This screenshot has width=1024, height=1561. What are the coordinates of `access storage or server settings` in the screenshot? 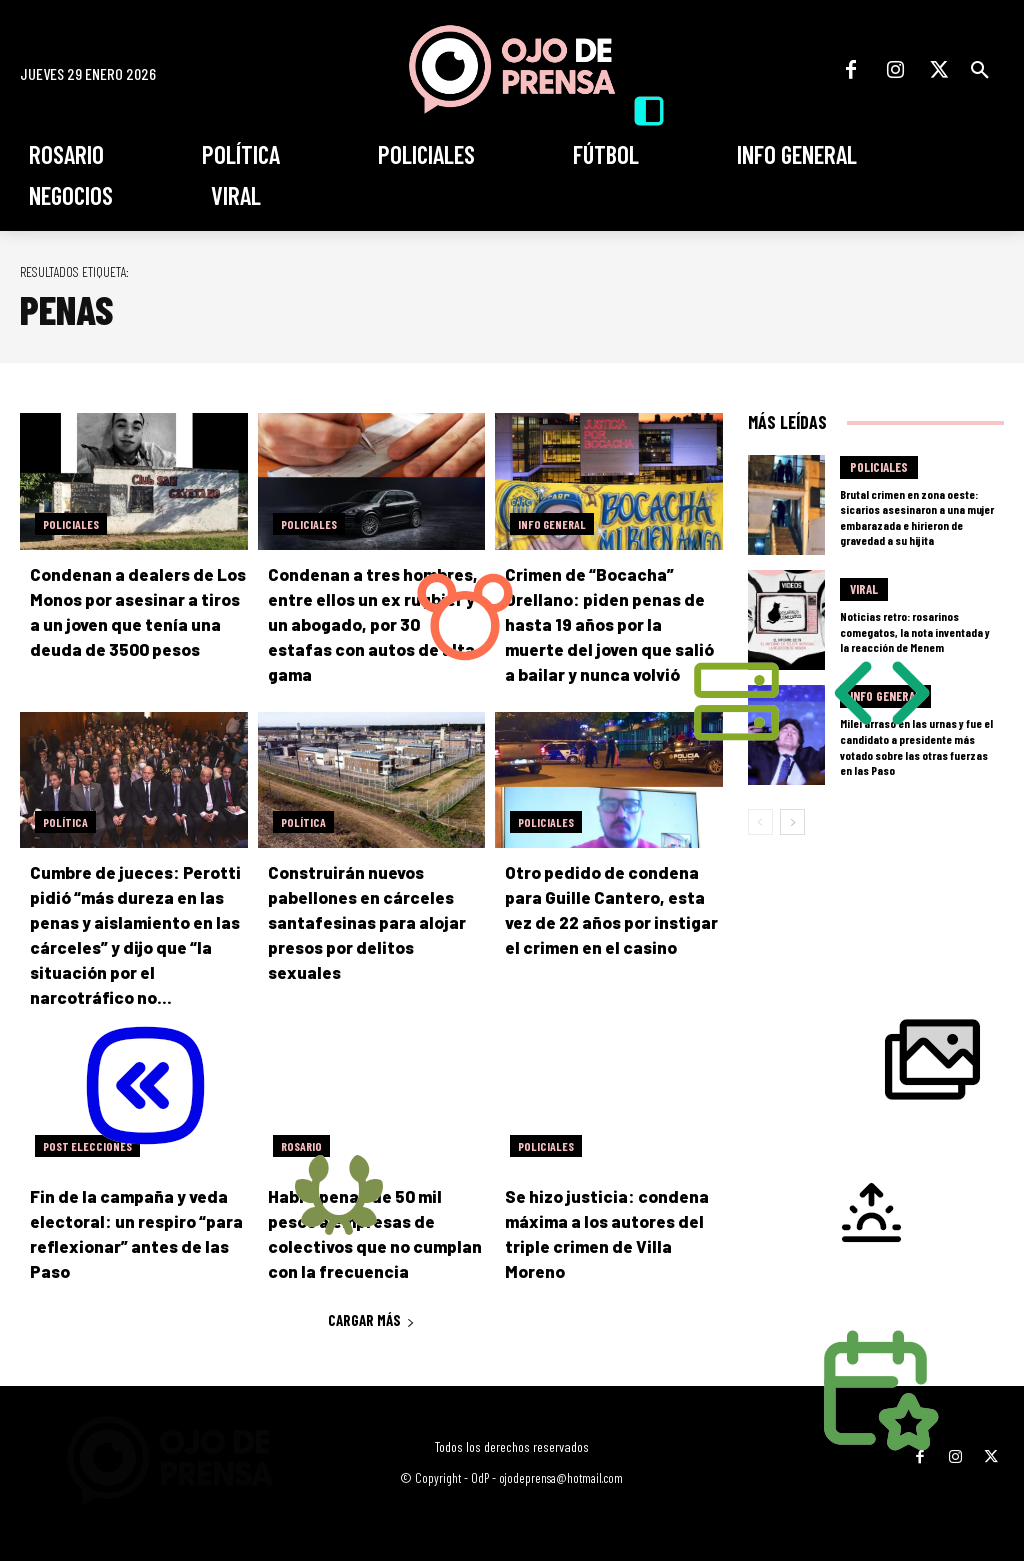 It's located at (736, 701).